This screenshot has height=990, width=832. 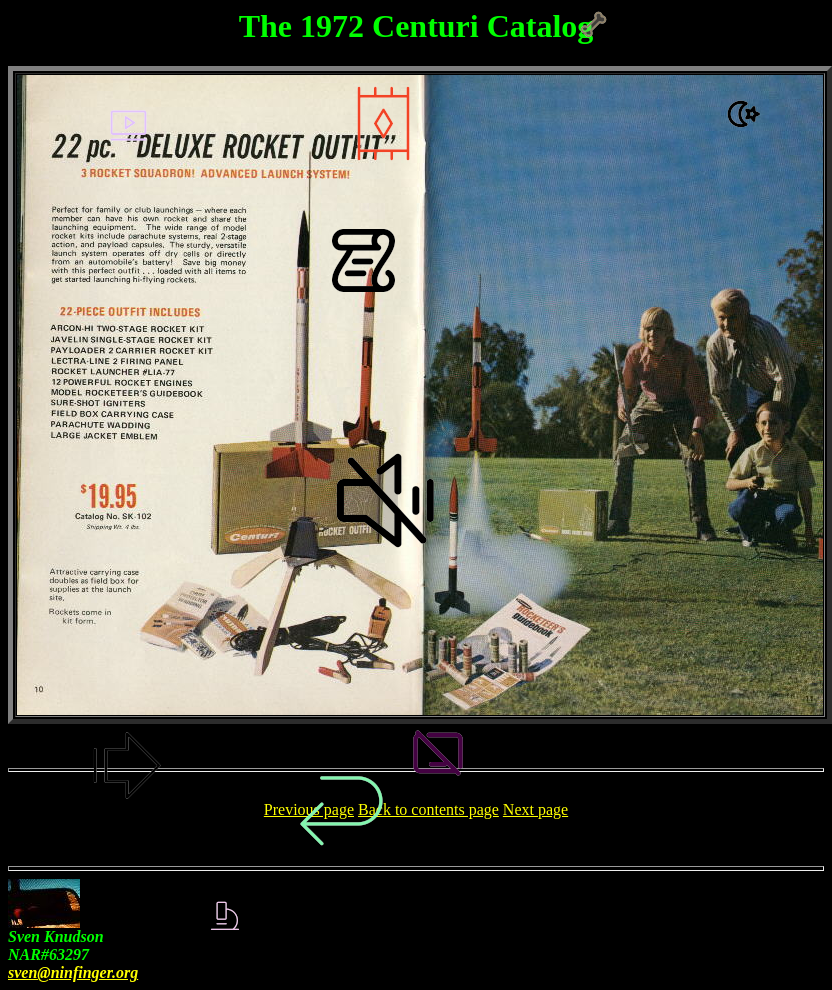 I want to click on move item to the right, so click(x=124, y=765).